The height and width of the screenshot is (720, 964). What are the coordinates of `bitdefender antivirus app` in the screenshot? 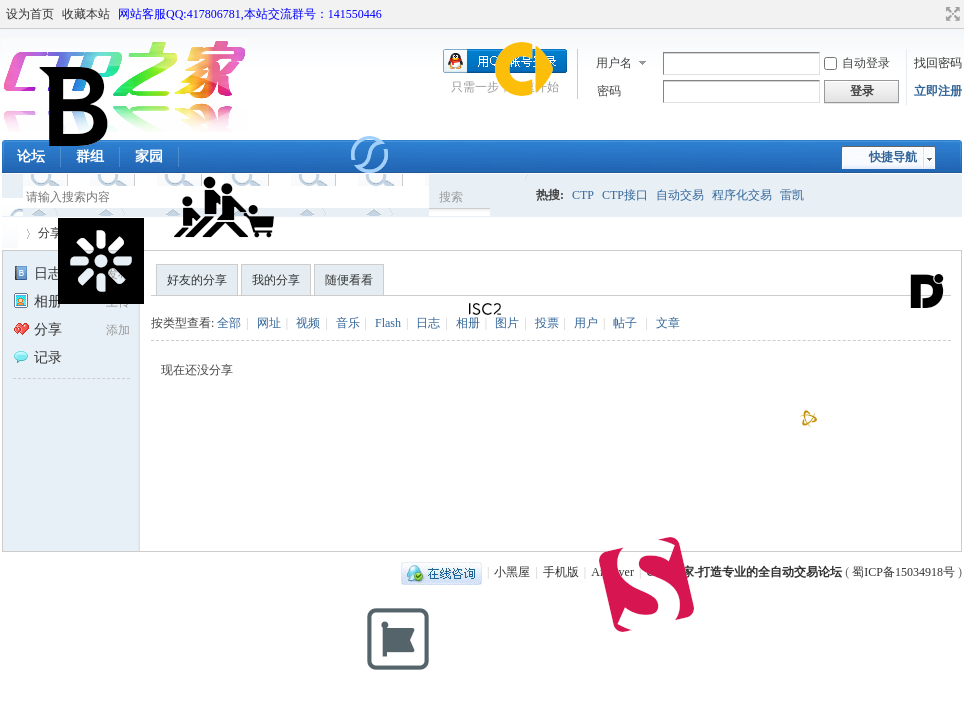 It's located at (73, 106).